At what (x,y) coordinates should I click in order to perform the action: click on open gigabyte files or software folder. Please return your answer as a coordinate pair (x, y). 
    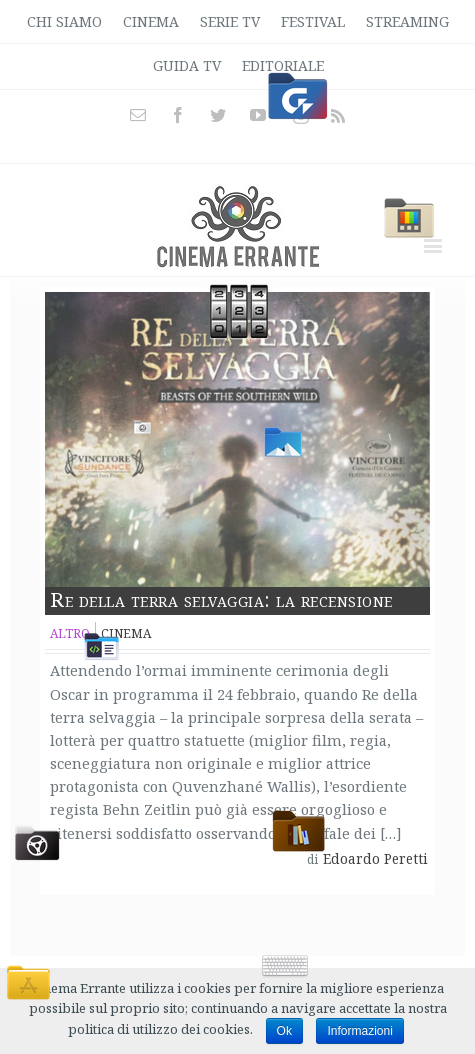
    Looking at the image, I should click on (297, 97).